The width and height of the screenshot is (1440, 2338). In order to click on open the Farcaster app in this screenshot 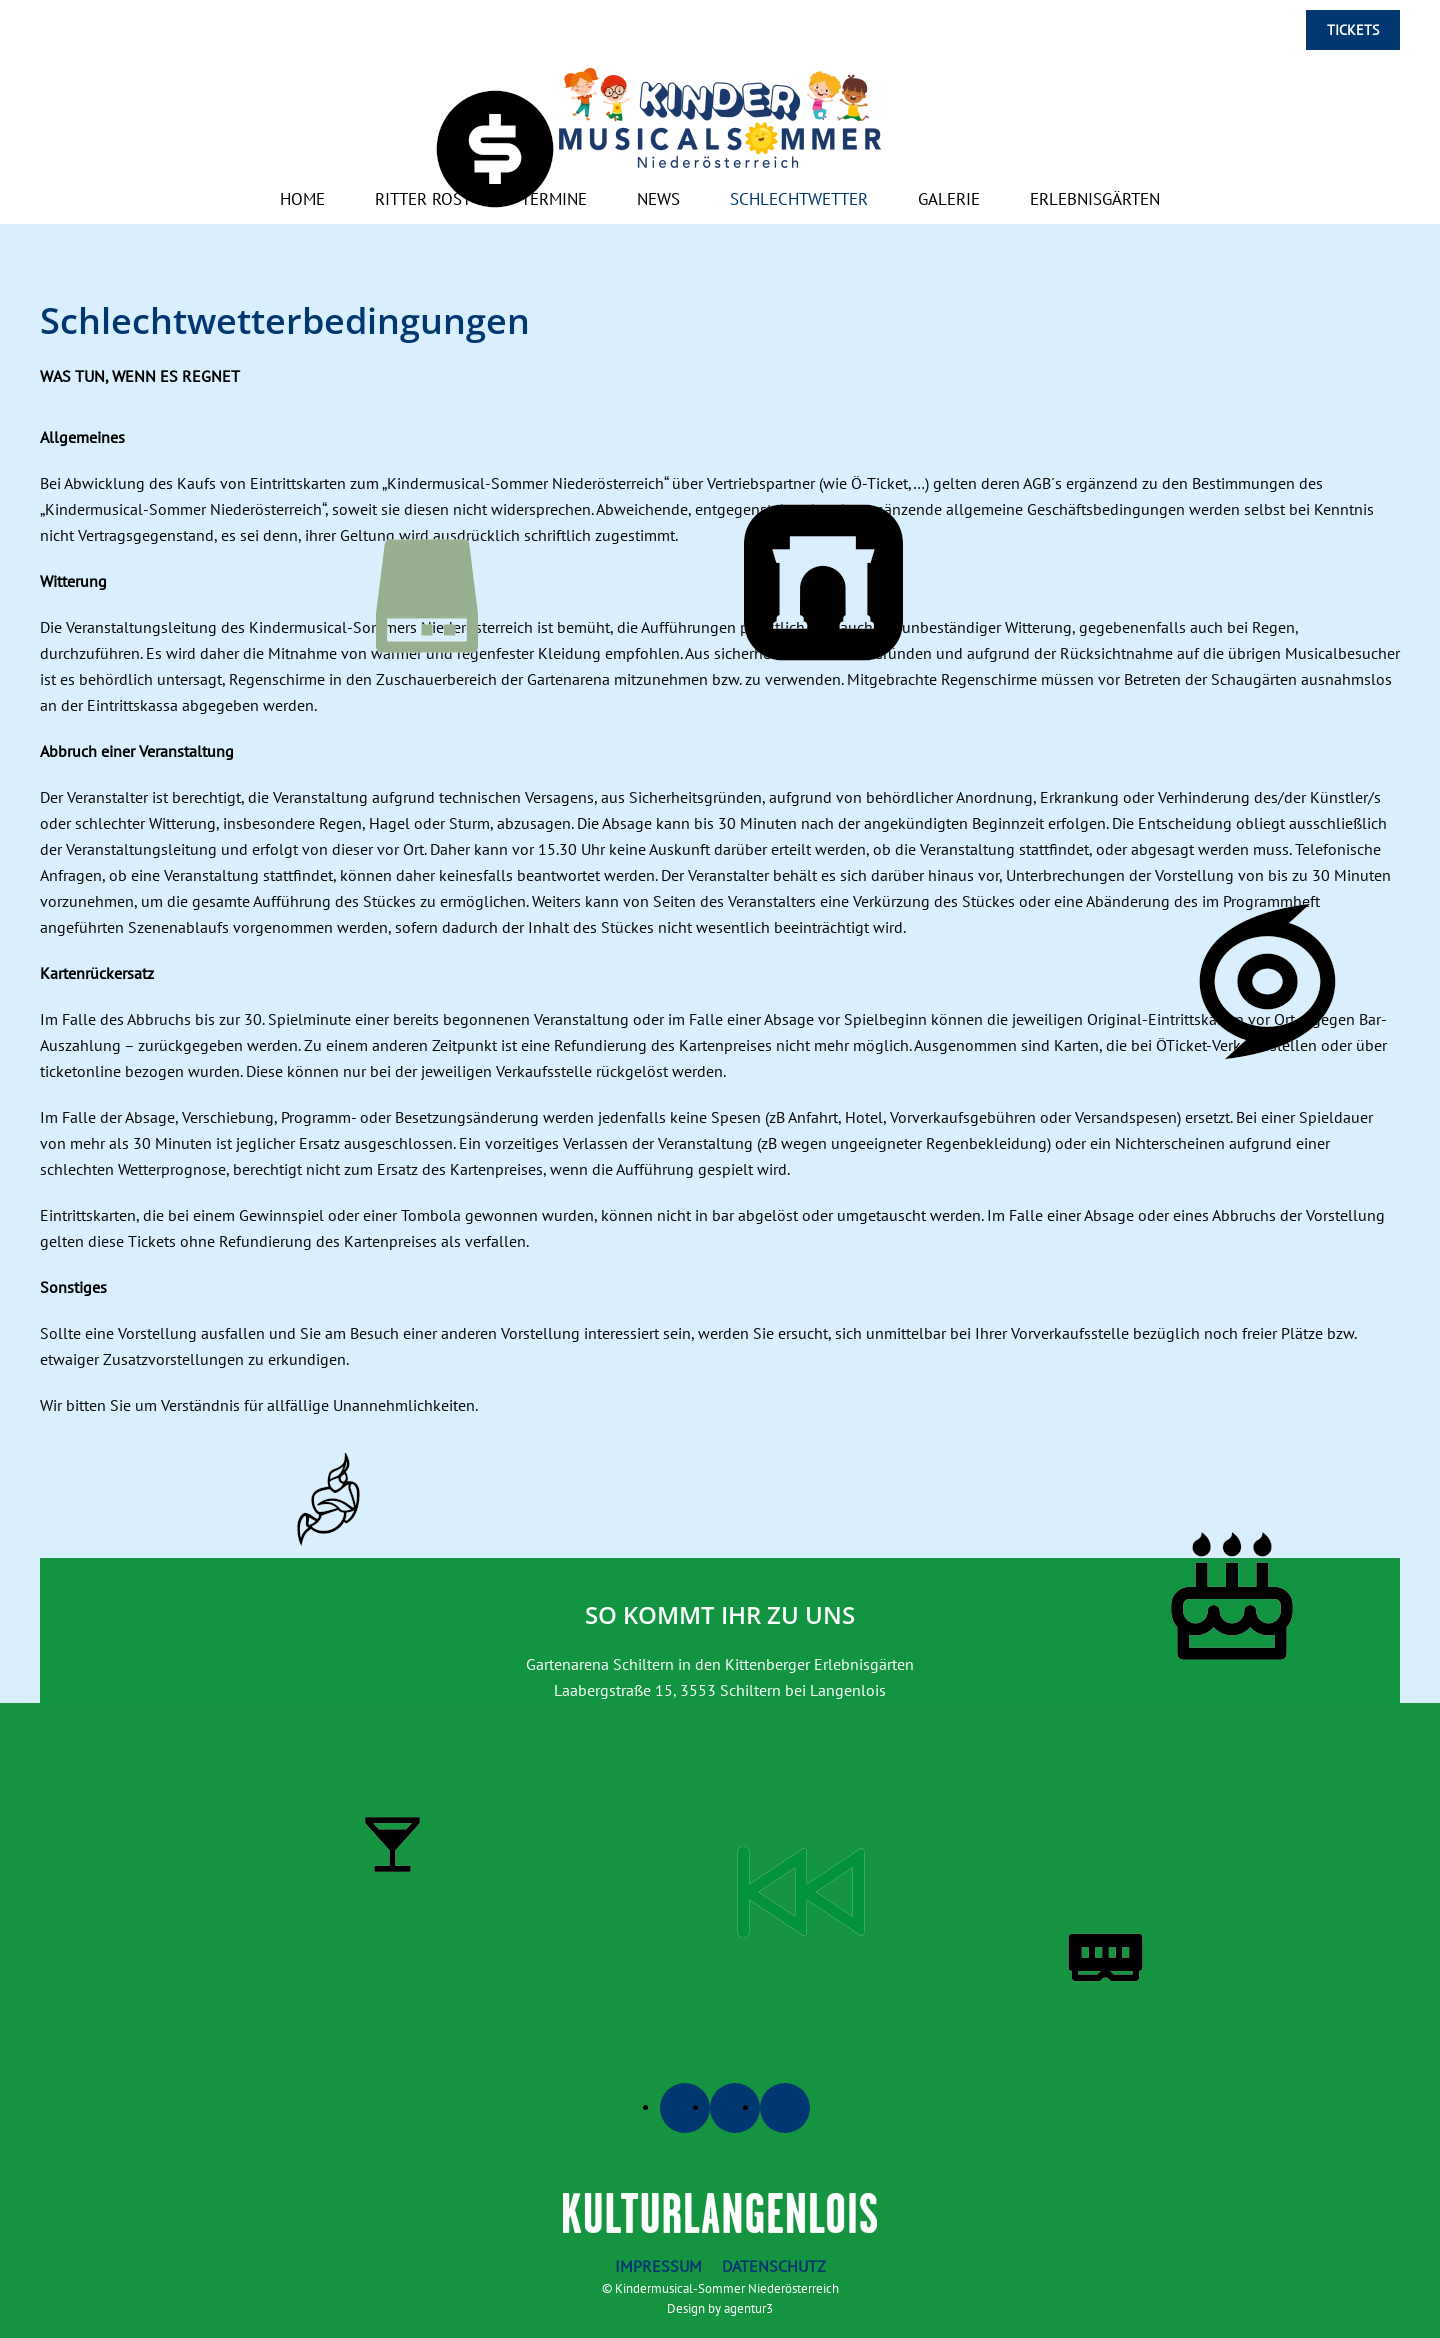, I will do `click(823, 582)`.